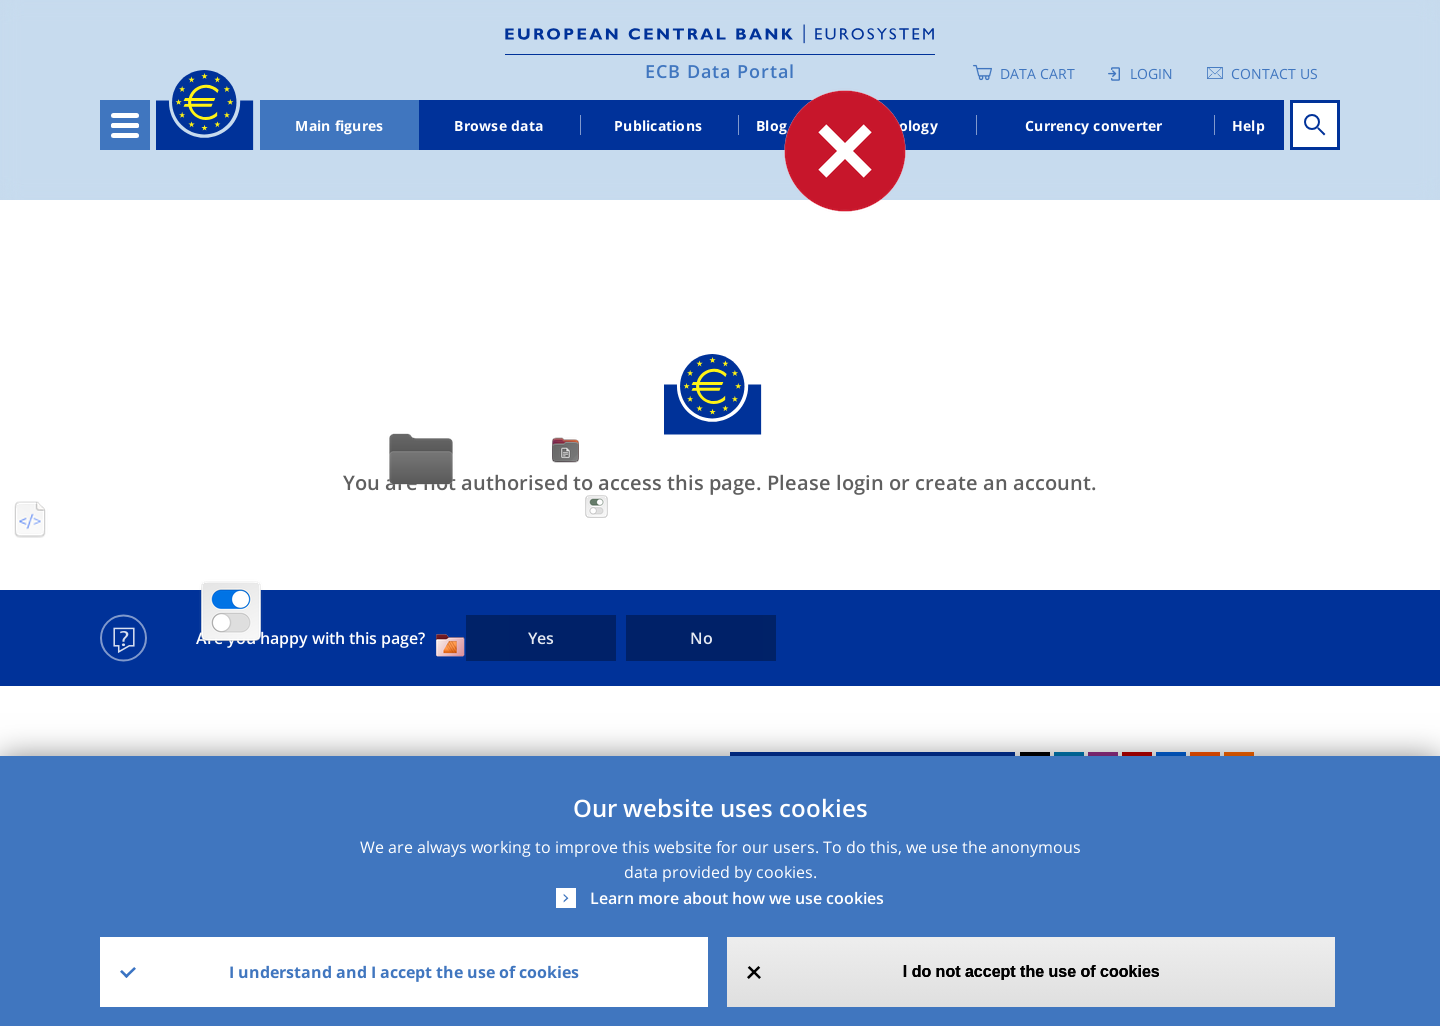 The height and width of the screenshot is (1026, 1440). Describe the element at coordinates (231, 611) in the screenshot. I see `open system preferences or settings` at that location.